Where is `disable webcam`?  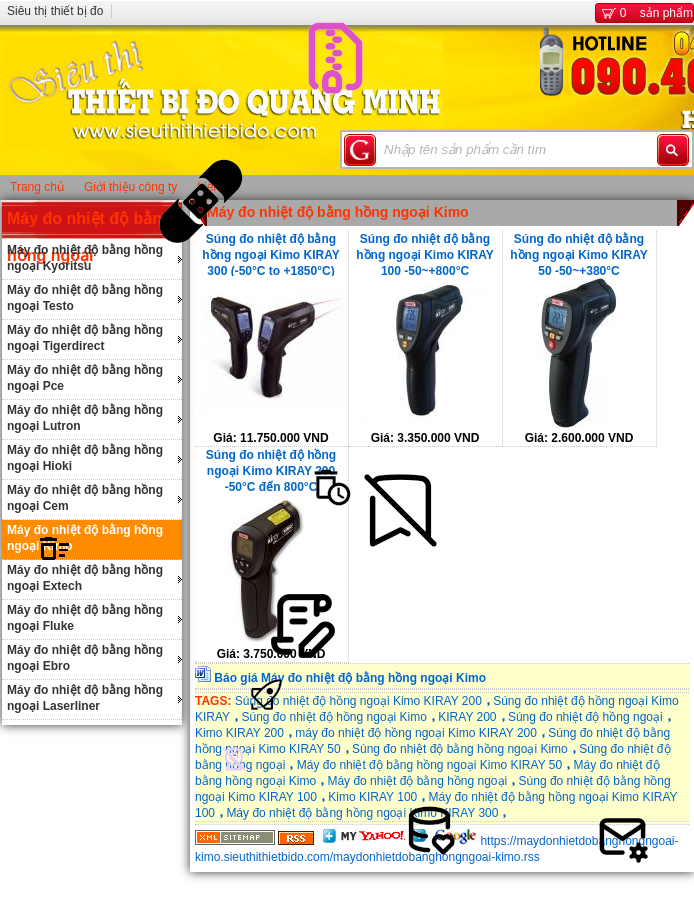 disable webcam is located at coordinates (234, 759).